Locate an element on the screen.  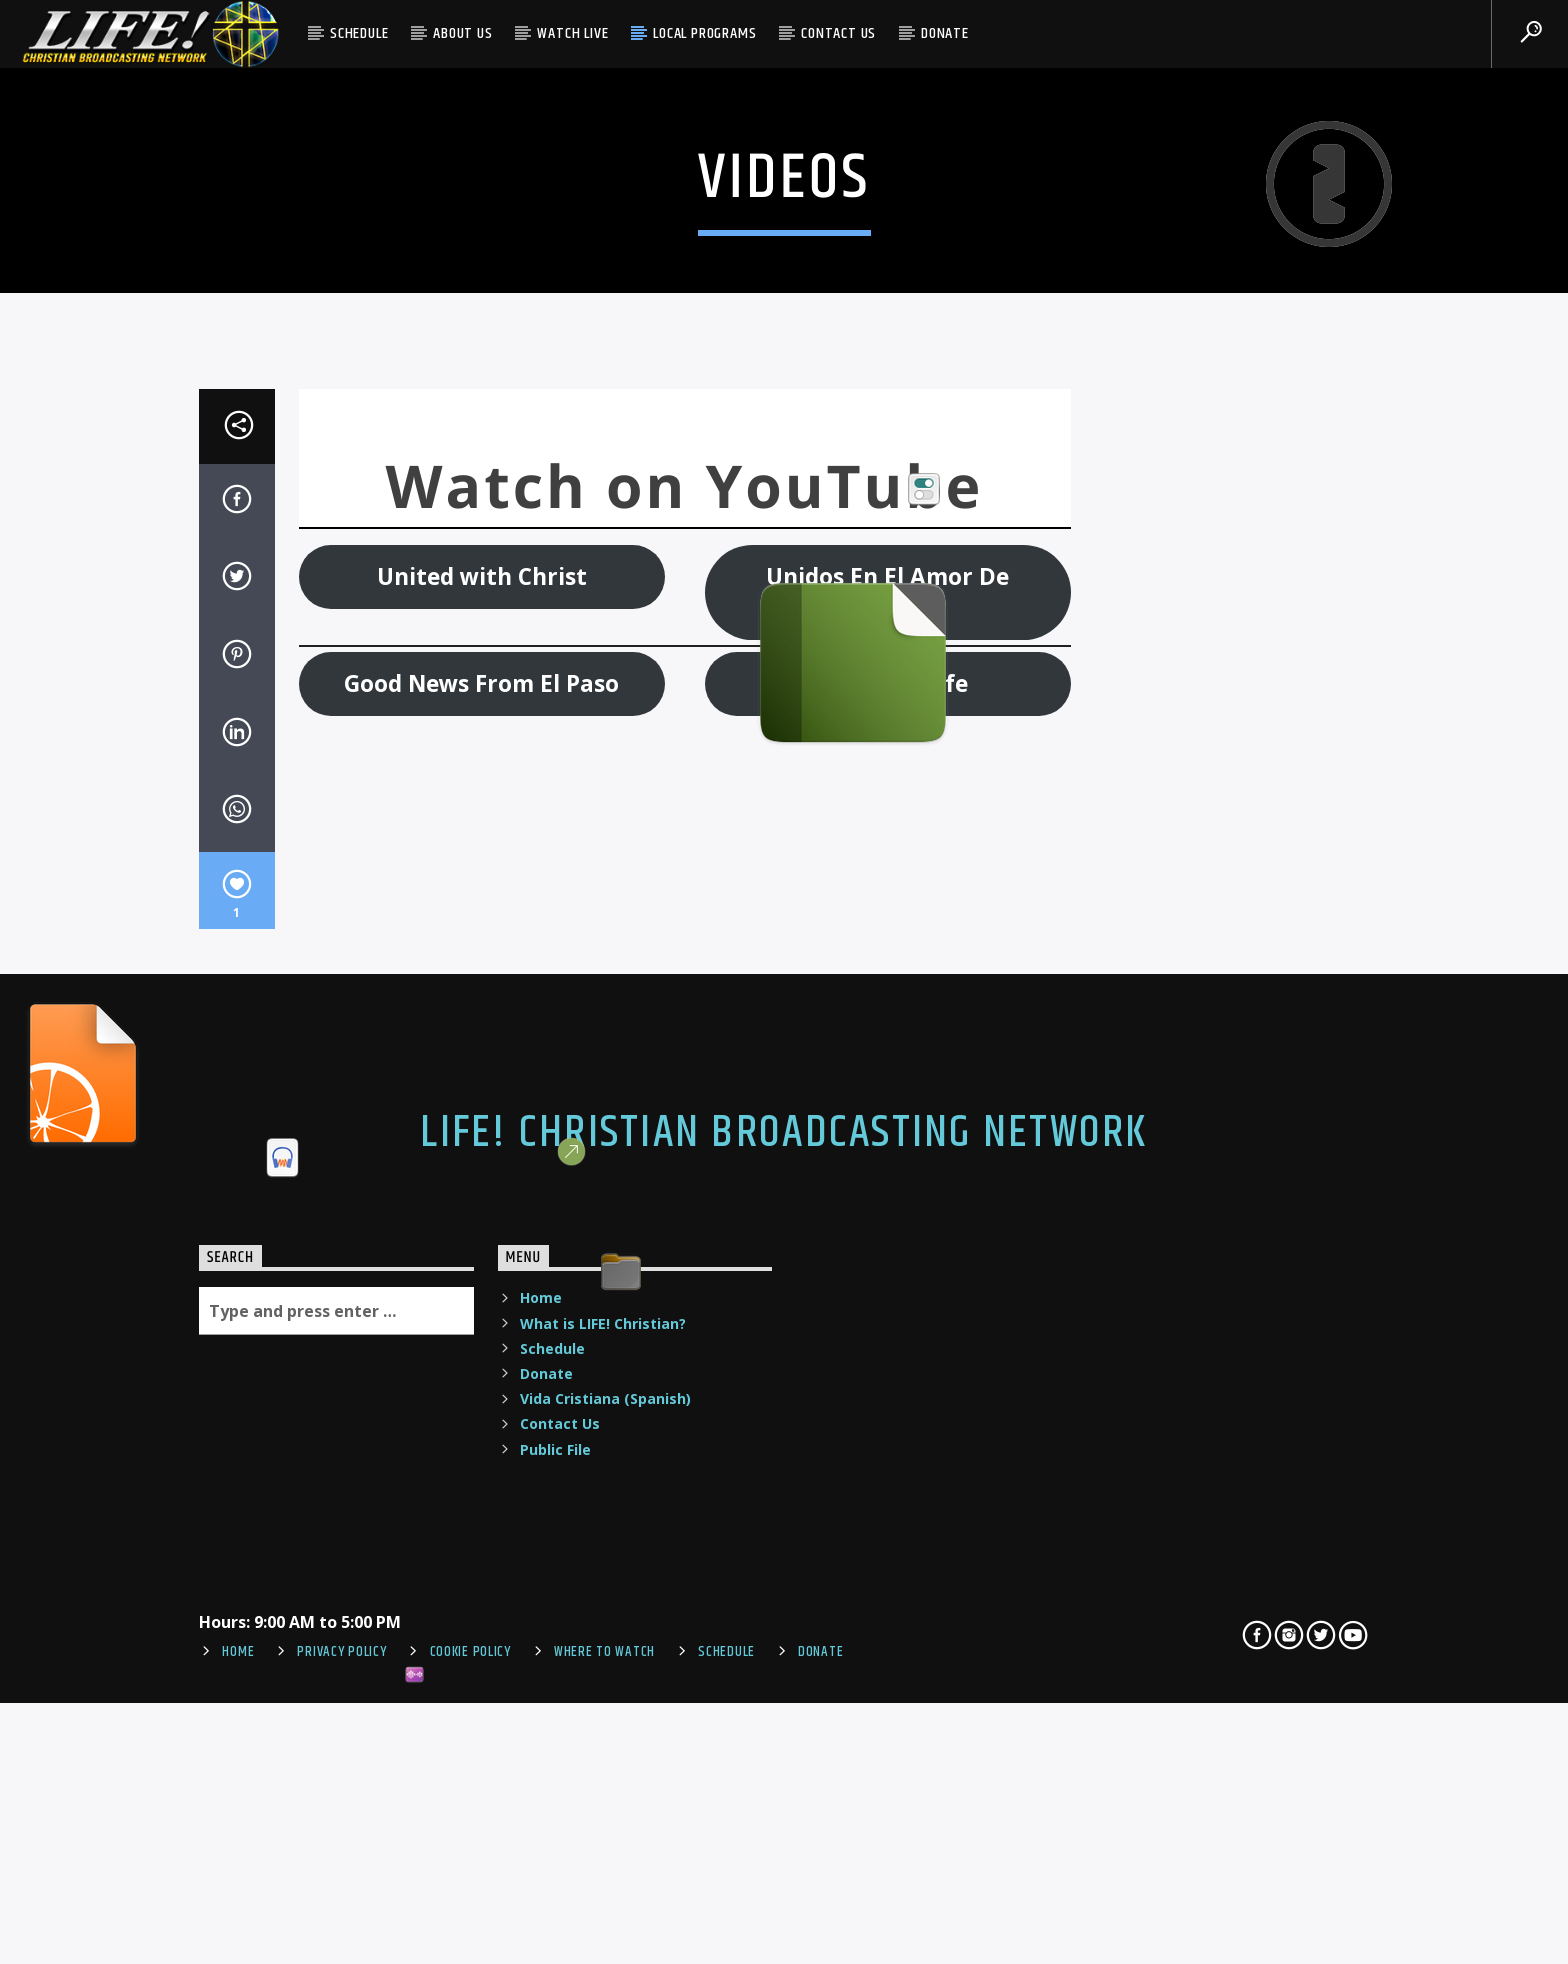
indicates a symbolic link or shortcut to another file is located at coordinates (571, 1151).